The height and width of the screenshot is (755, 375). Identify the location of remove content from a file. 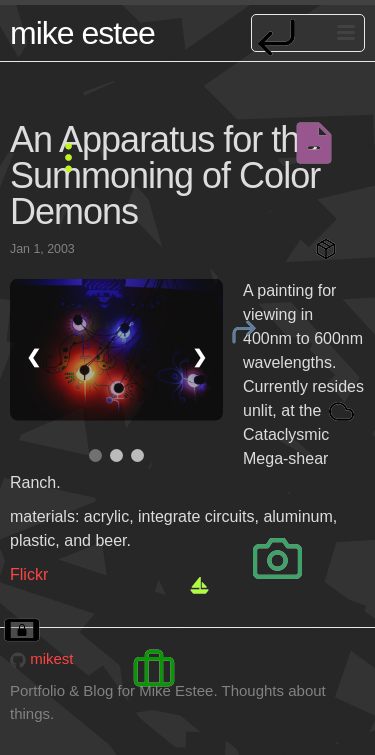
(314, 143).